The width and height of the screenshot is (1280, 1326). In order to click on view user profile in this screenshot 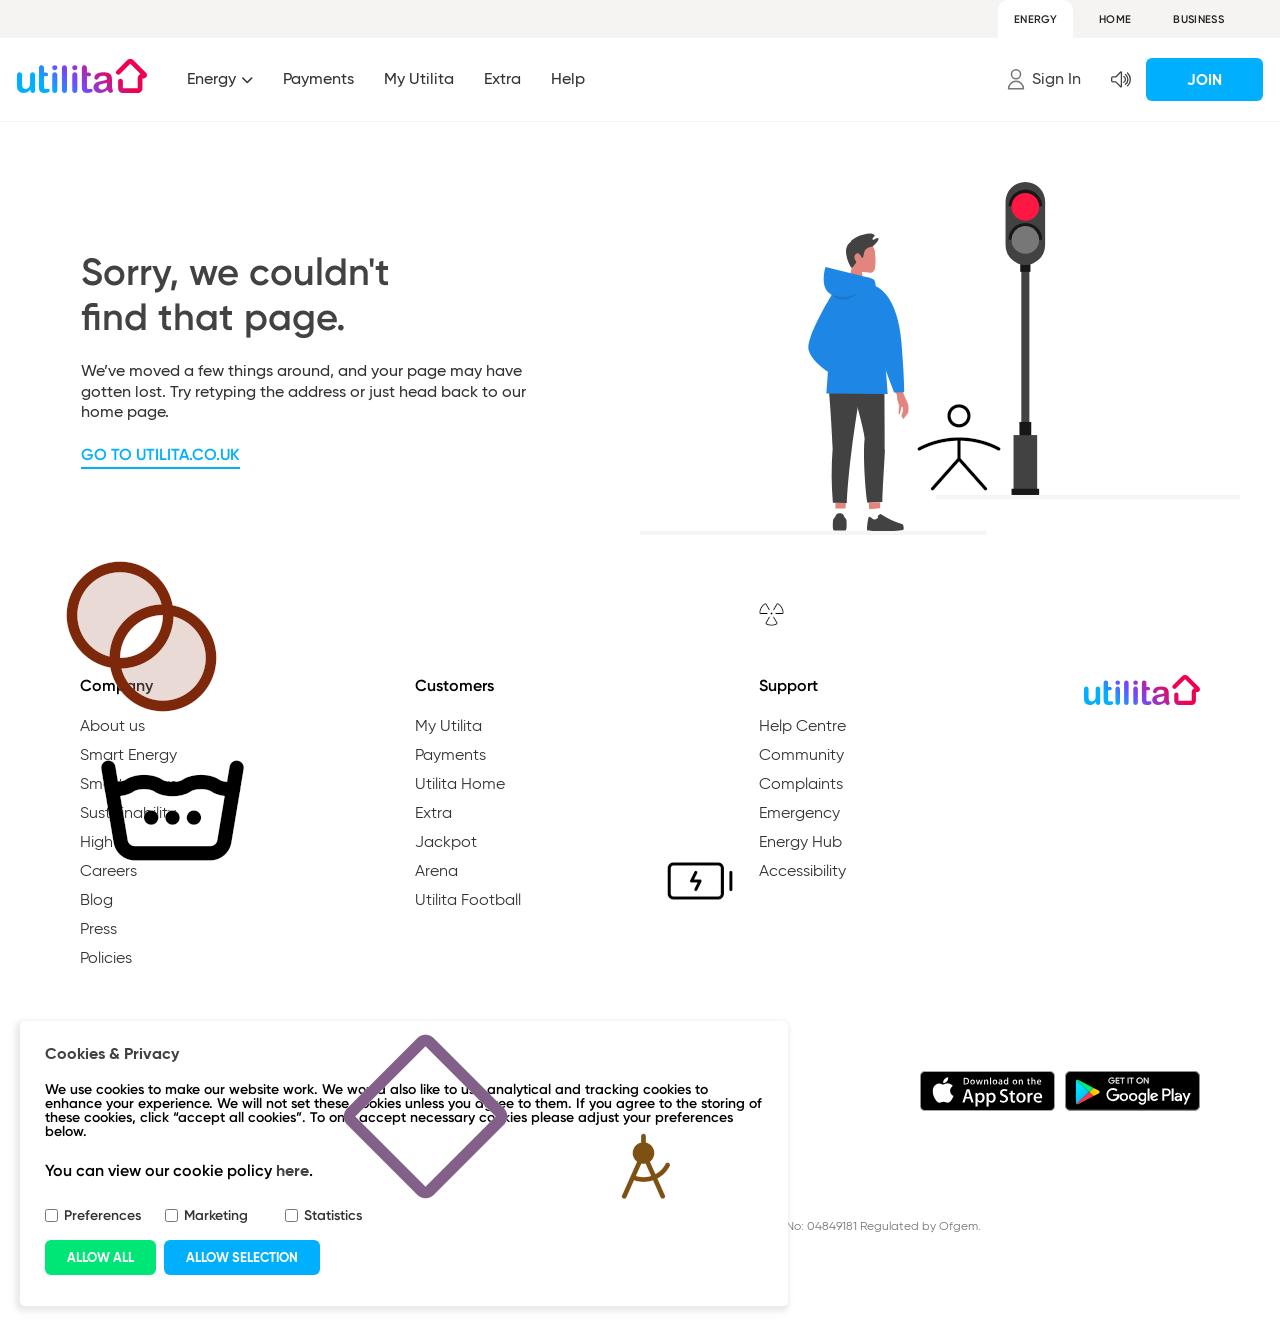, I will do `click(959, 449)`.